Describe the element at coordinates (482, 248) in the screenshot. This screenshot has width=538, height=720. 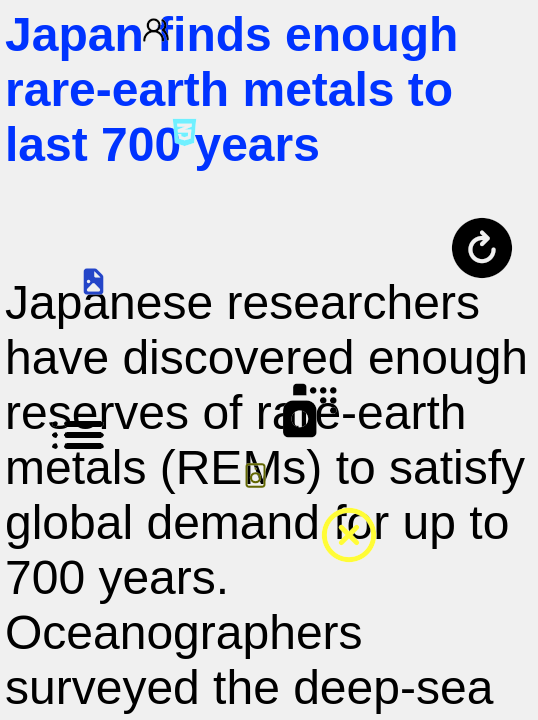
I see `refresh or reload content` at that location.